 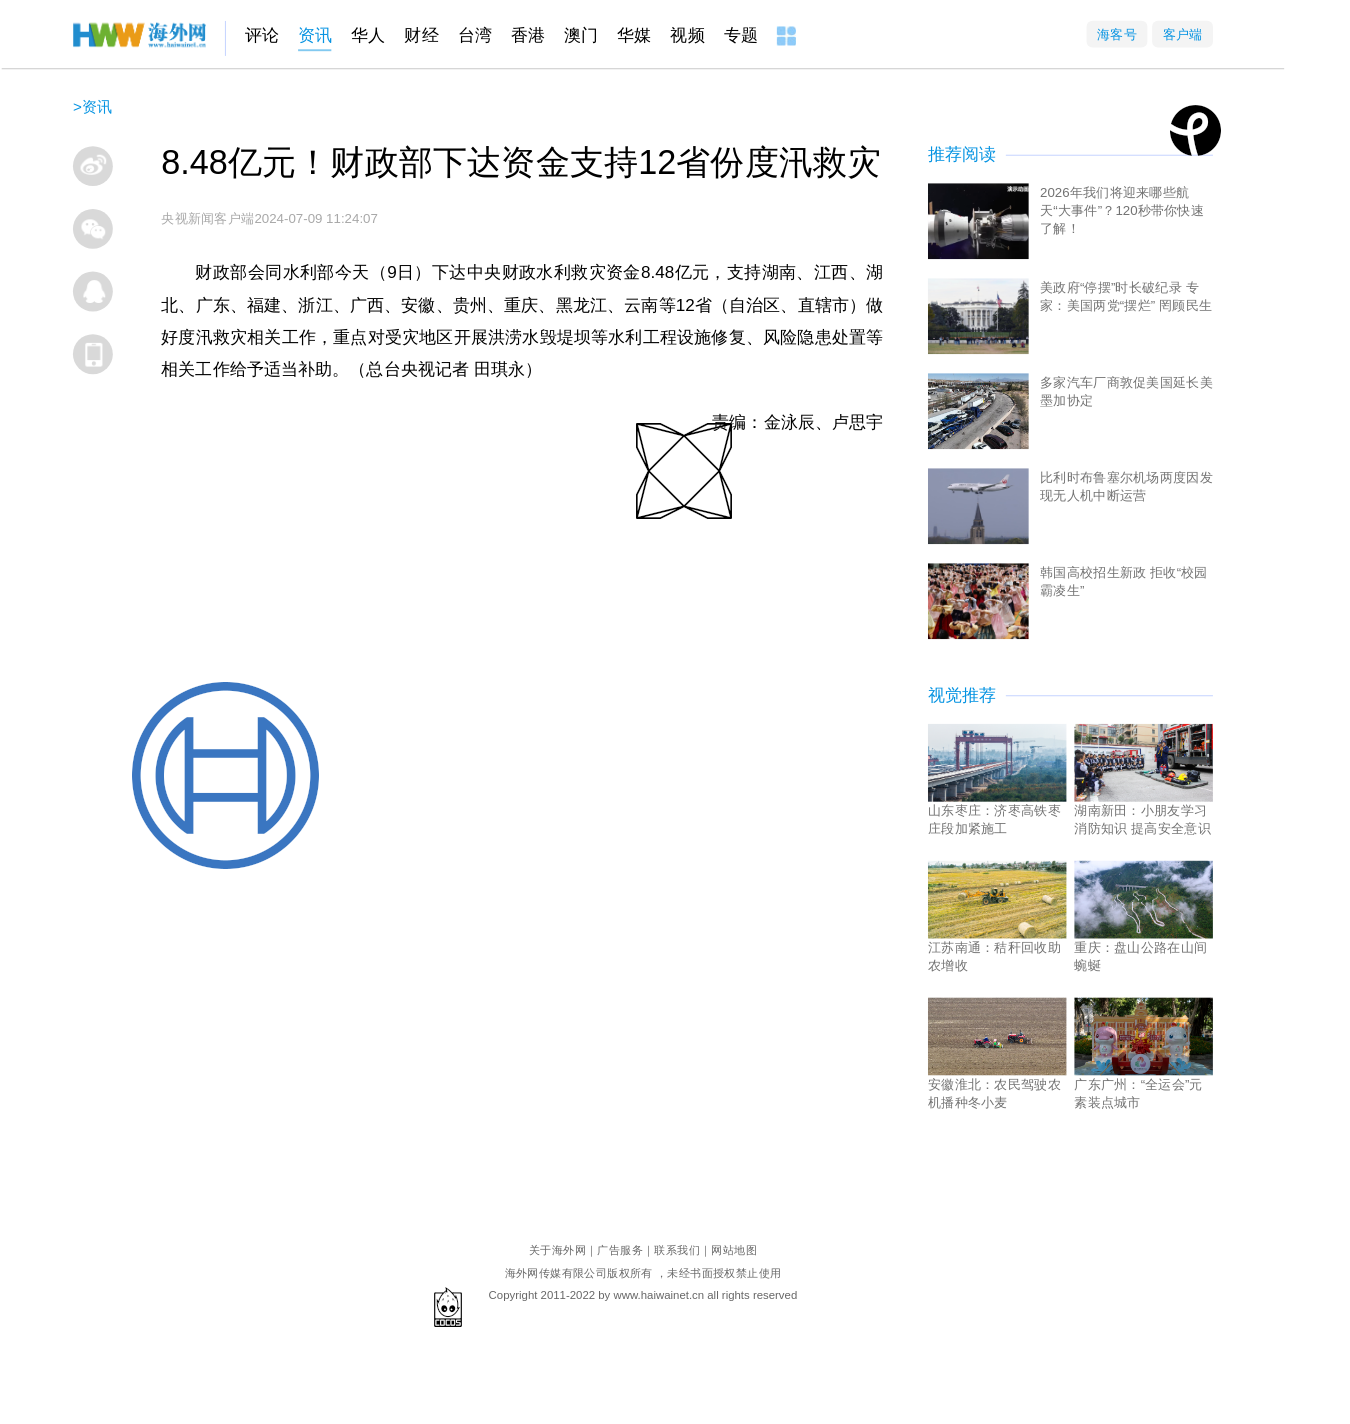 What do you see at coordinates (1195, 130) in the screenshot?
I see `open pixlr photo editing app` at bounding box center [1195, 130].